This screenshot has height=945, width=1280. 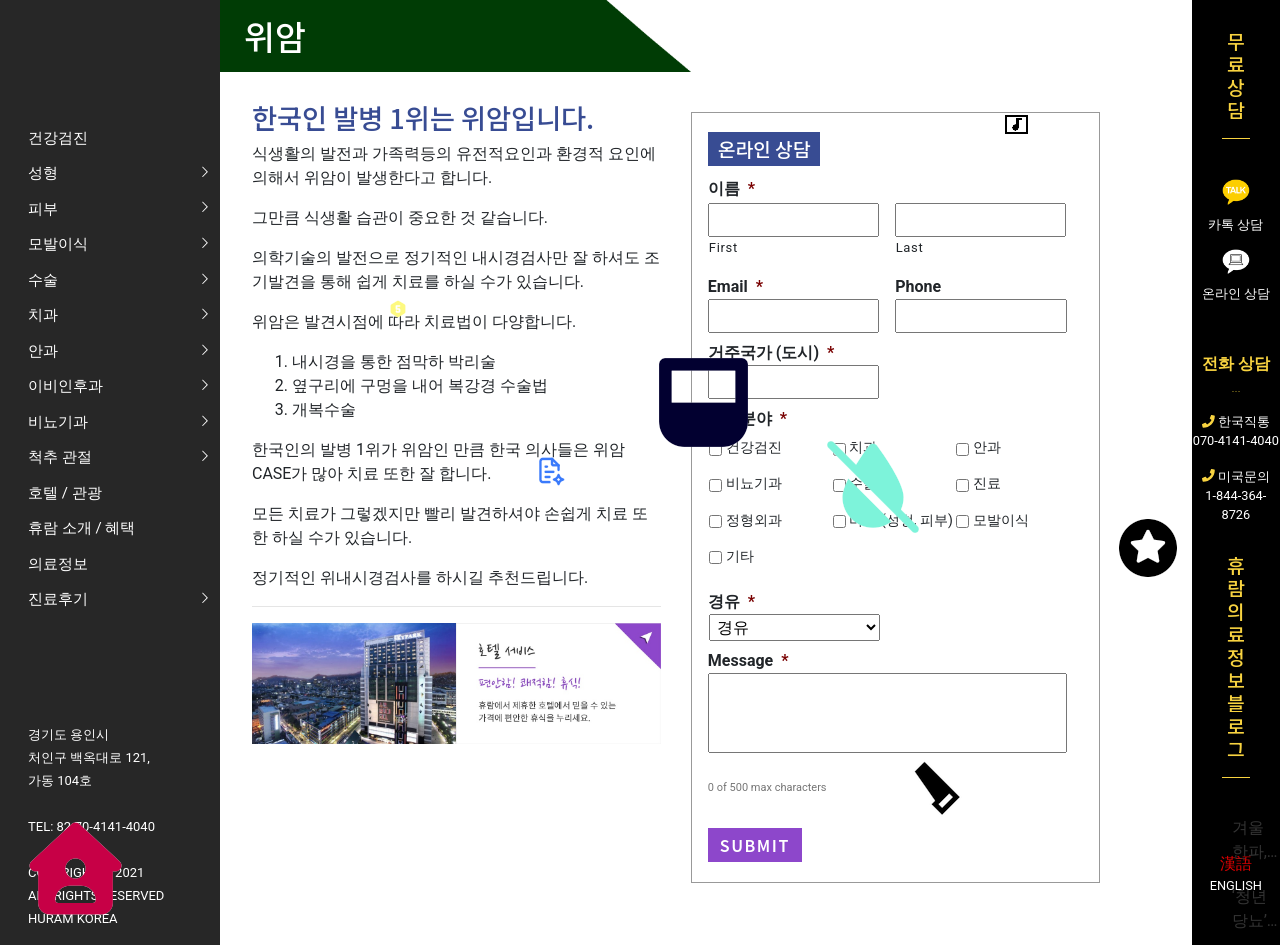 I want to click on disable water or liquid detection, so click(x=873, y=487).